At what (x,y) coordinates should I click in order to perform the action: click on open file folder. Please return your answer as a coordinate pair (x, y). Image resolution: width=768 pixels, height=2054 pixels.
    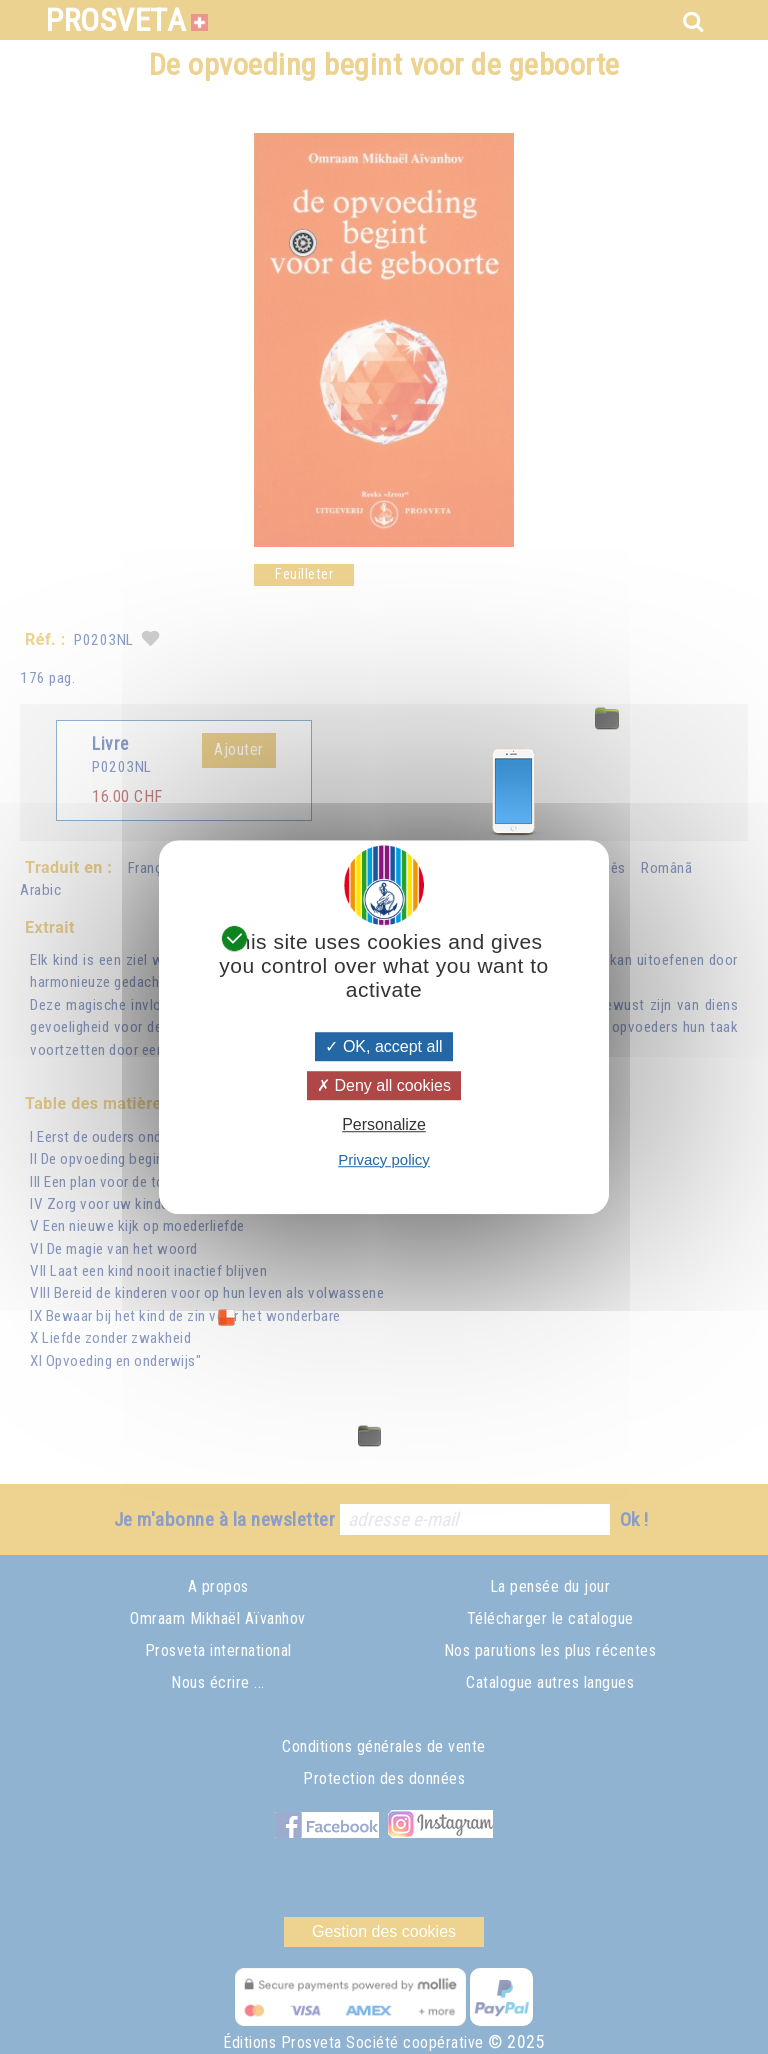
    Looking at the image, I should click on (607, 718).